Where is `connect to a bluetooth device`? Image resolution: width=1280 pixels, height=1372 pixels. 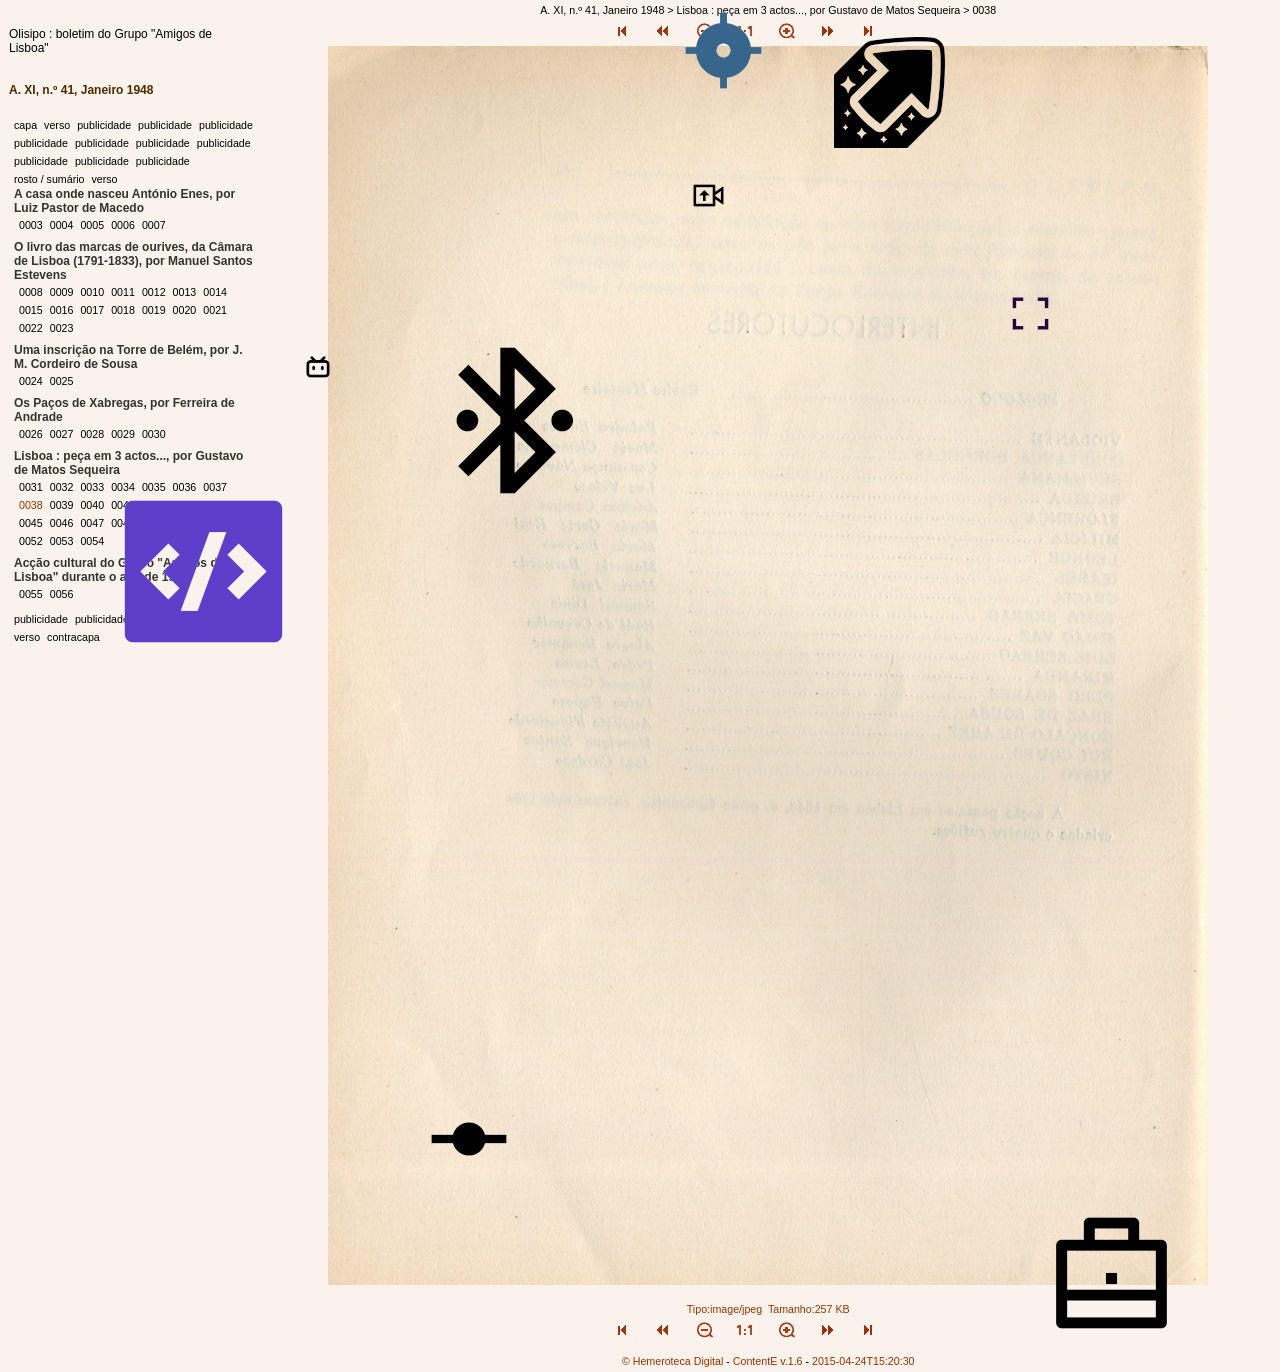 connect to a bluetooth device is located at coordinates (507, 420).